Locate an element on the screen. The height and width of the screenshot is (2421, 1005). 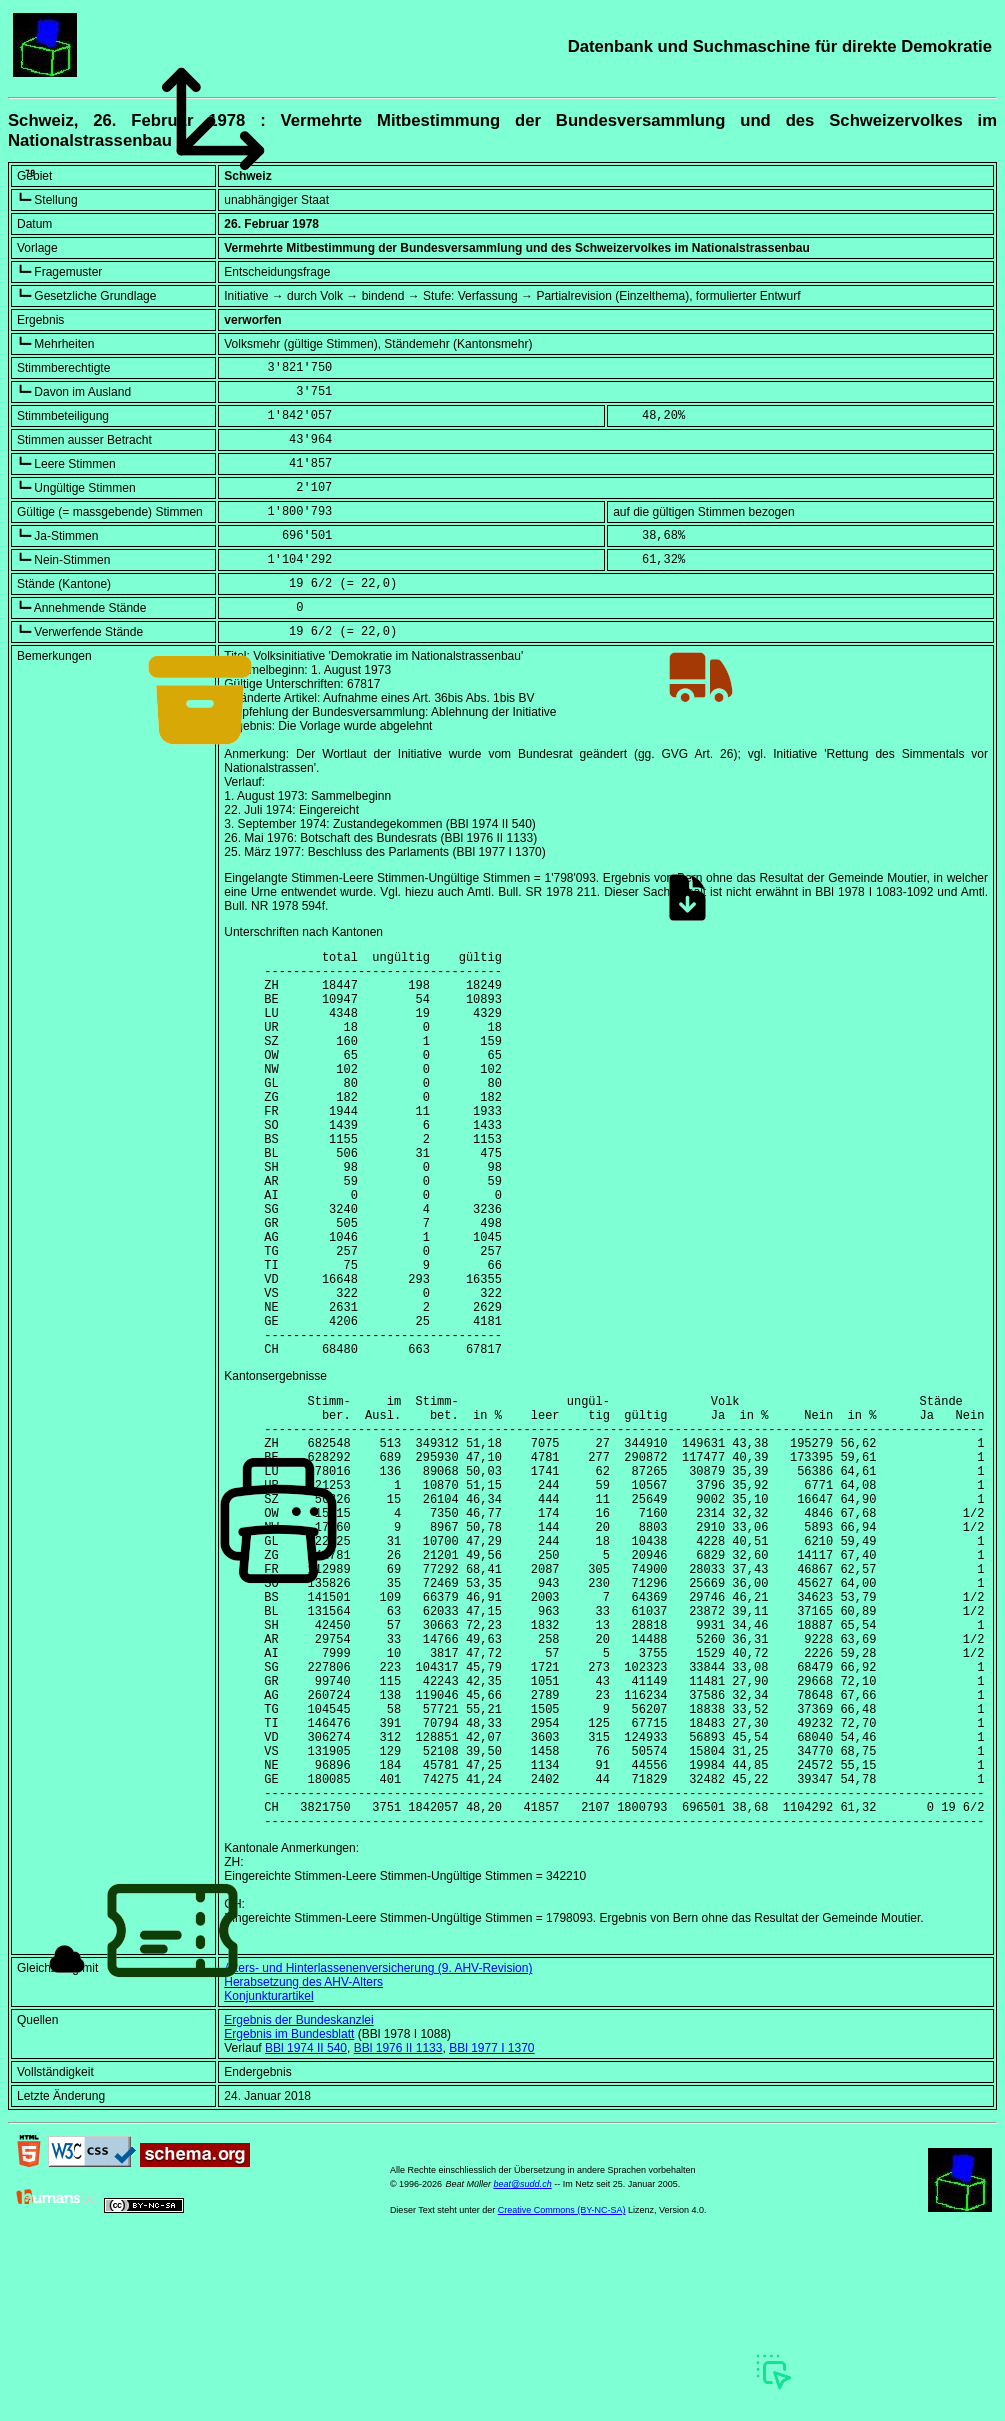
download a document or file is located at coordinates (687, 897).